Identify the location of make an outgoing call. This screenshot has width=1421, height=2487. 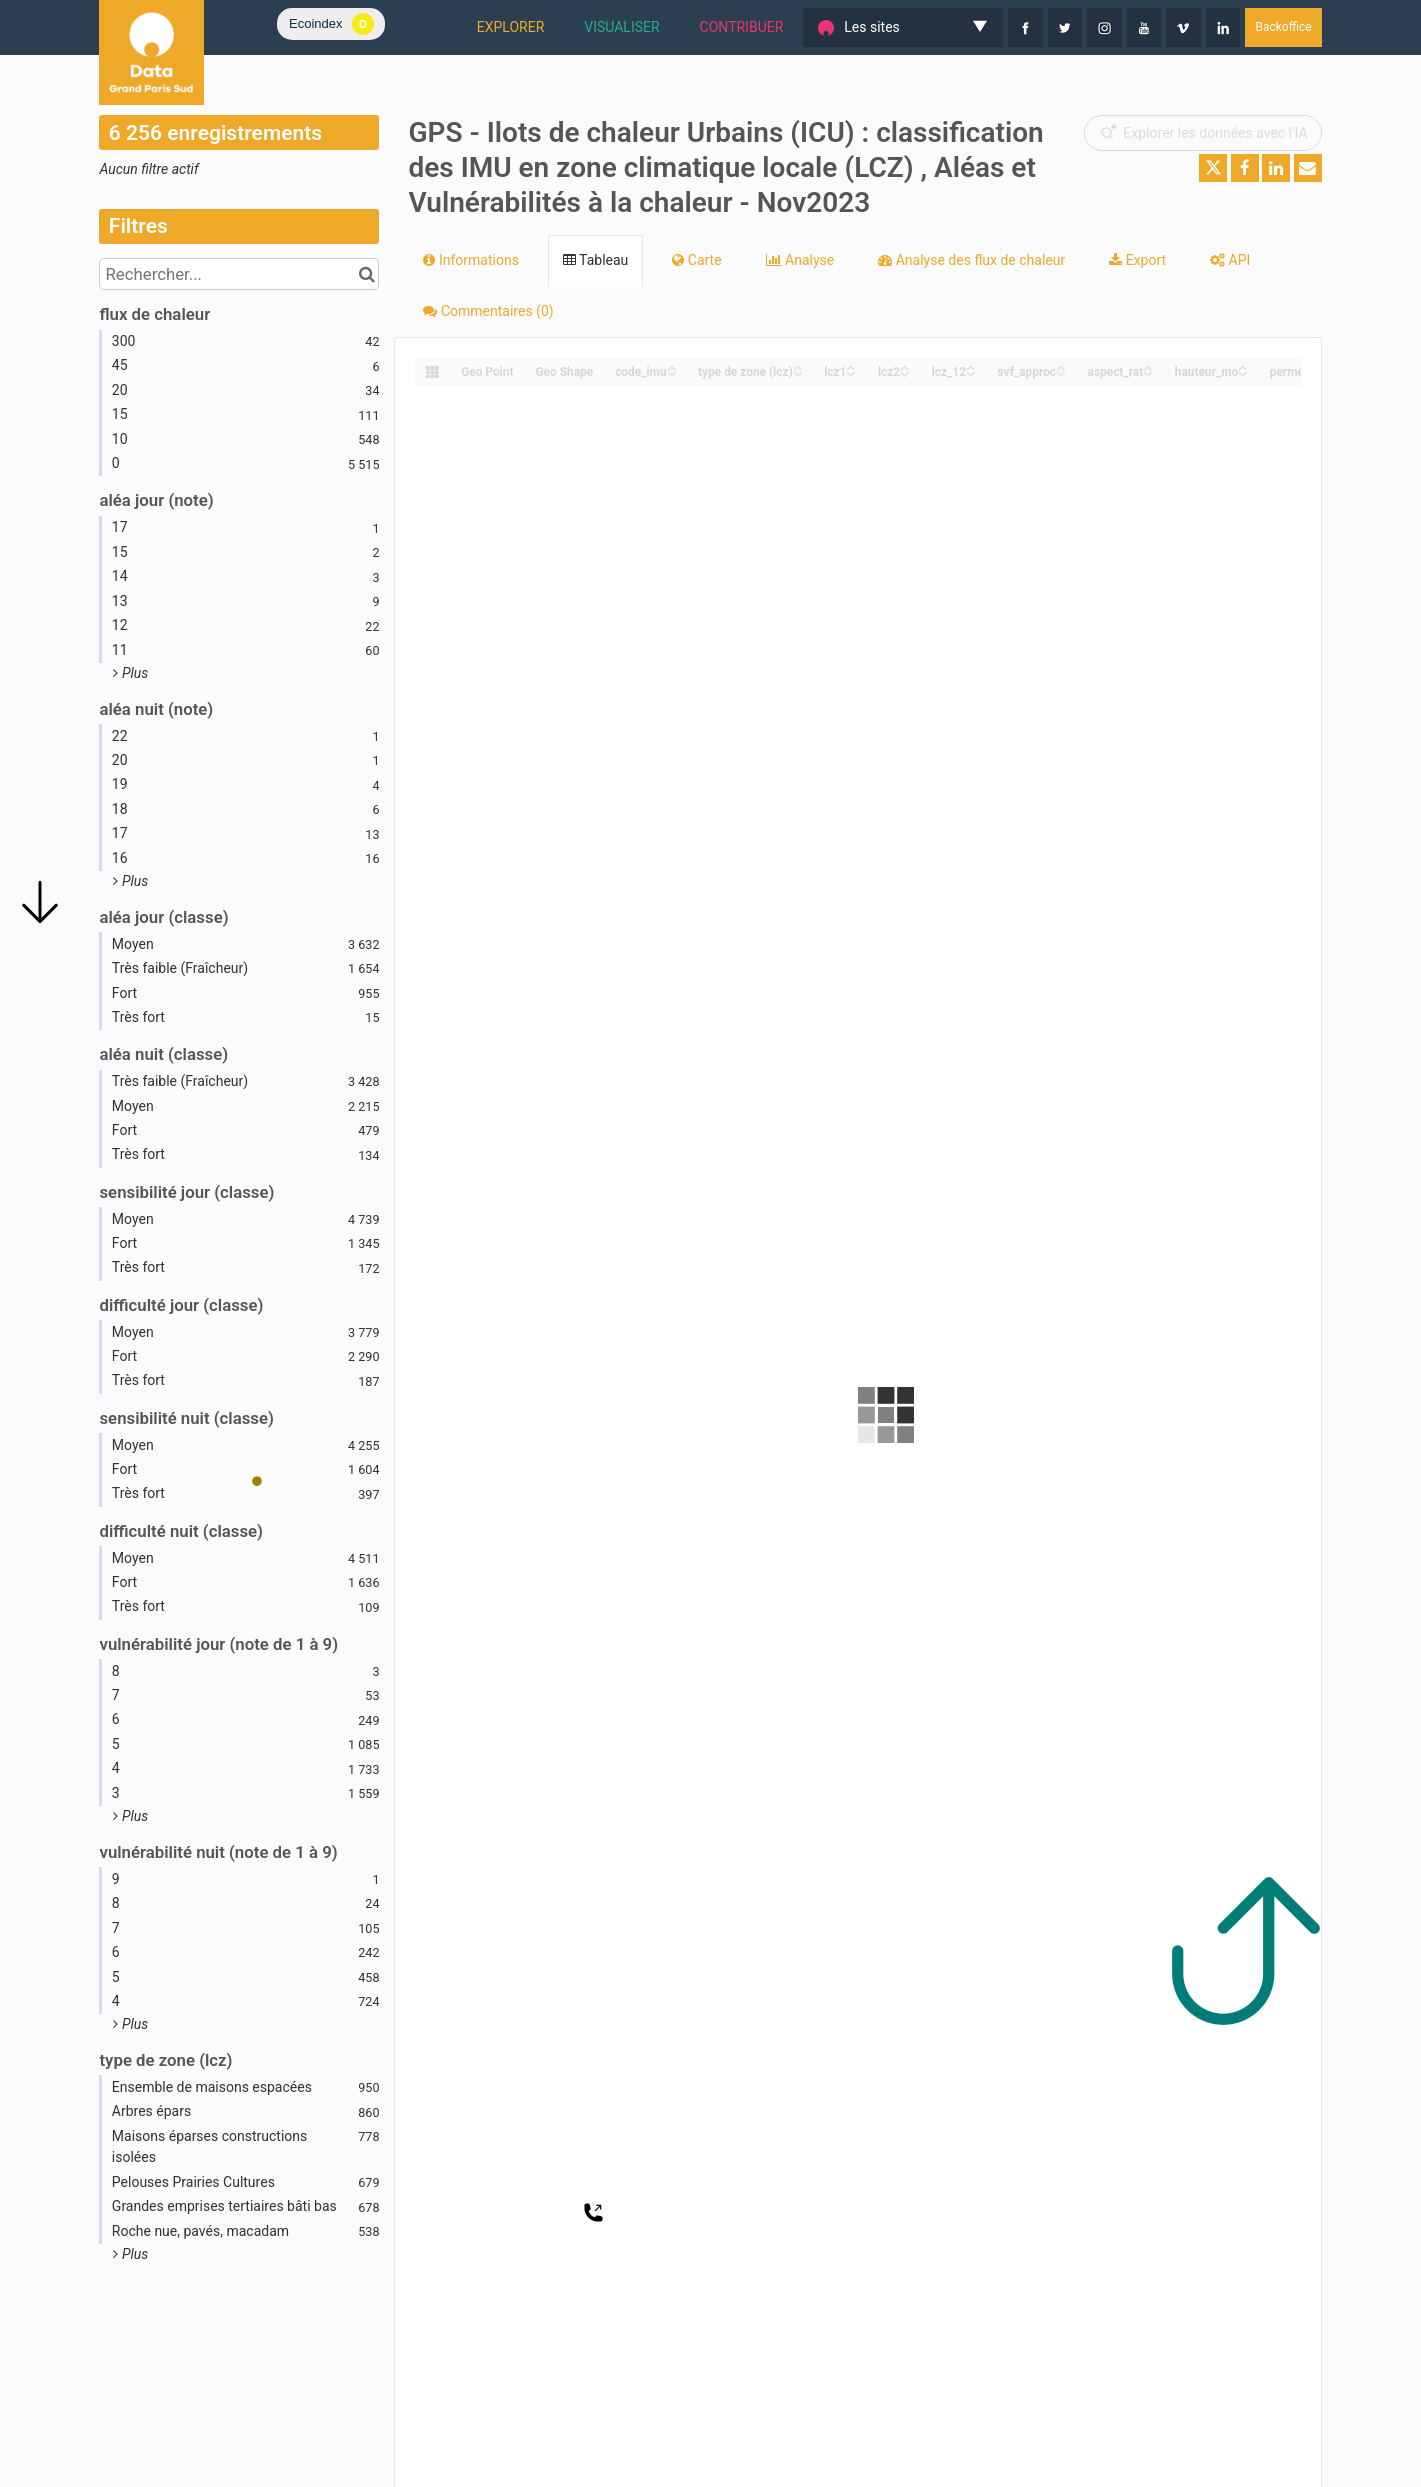
(593, 2212).